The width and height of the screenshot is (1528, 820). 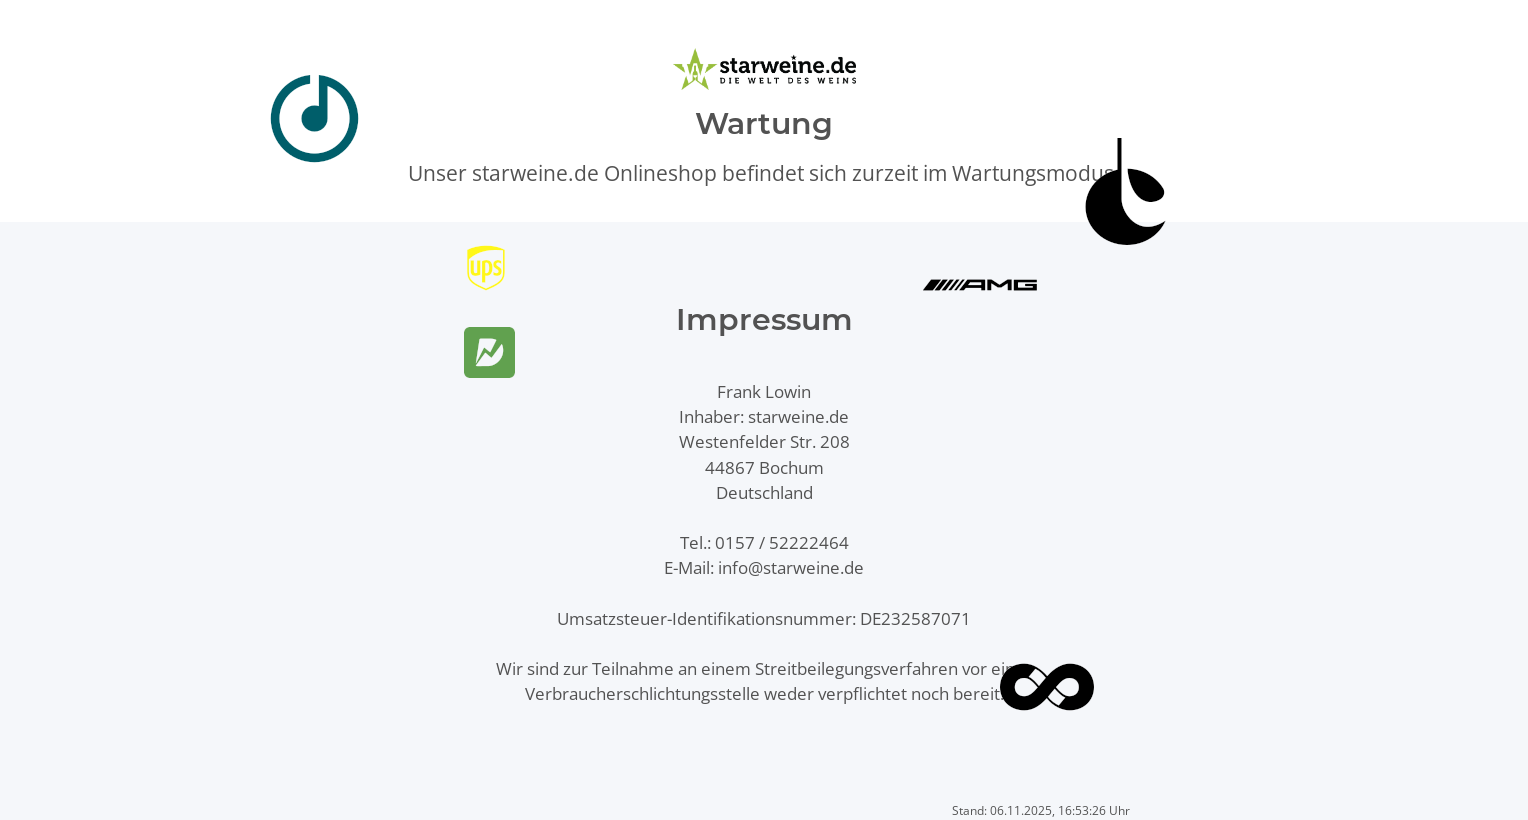 What do you see at coordinates (1047, 687) in the screenshot?
I see `open Apache Superset data visualization platform` at bounding box center [1047, 687].